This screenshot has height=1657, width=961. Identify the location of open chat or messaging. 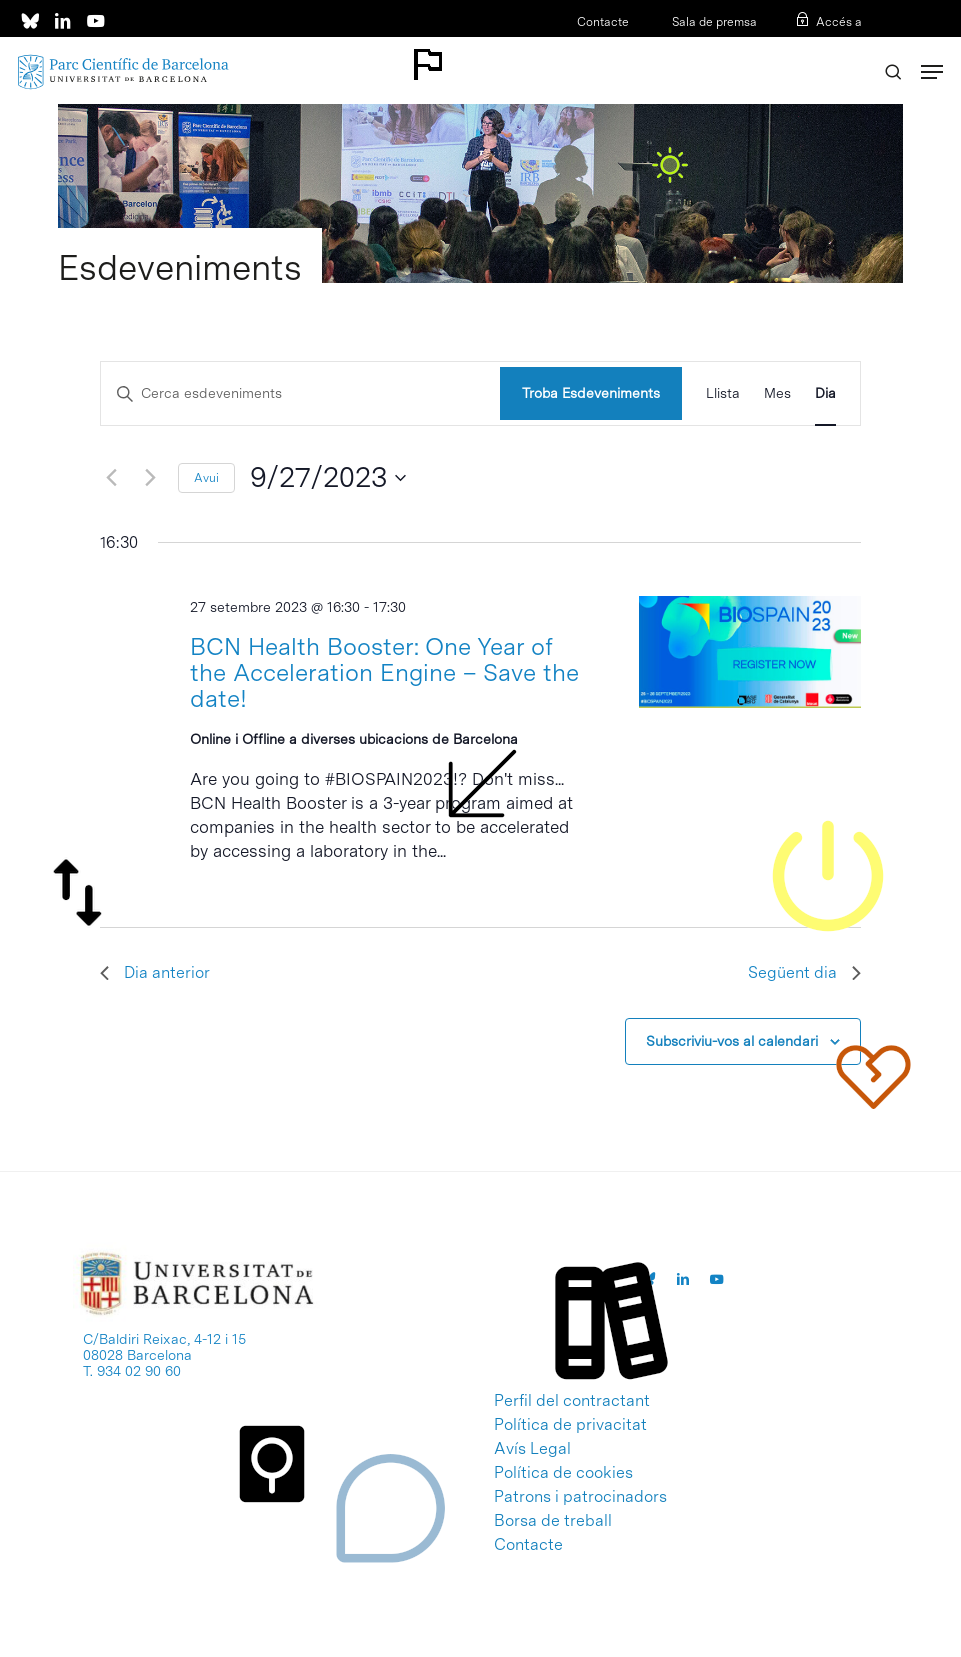
(388, 1510).